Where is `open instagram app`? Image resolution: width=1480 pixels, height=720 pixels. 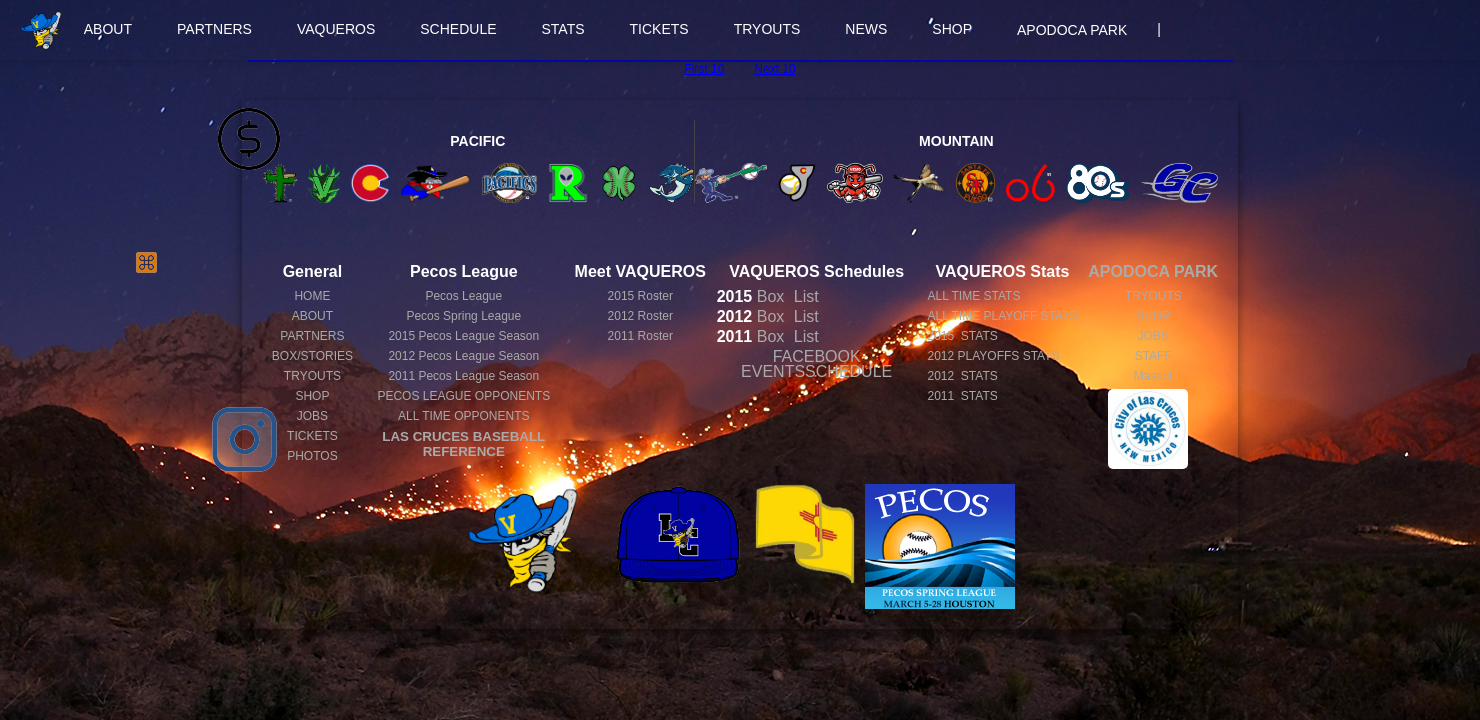 open instagram app is located at coordinates (244, 439).